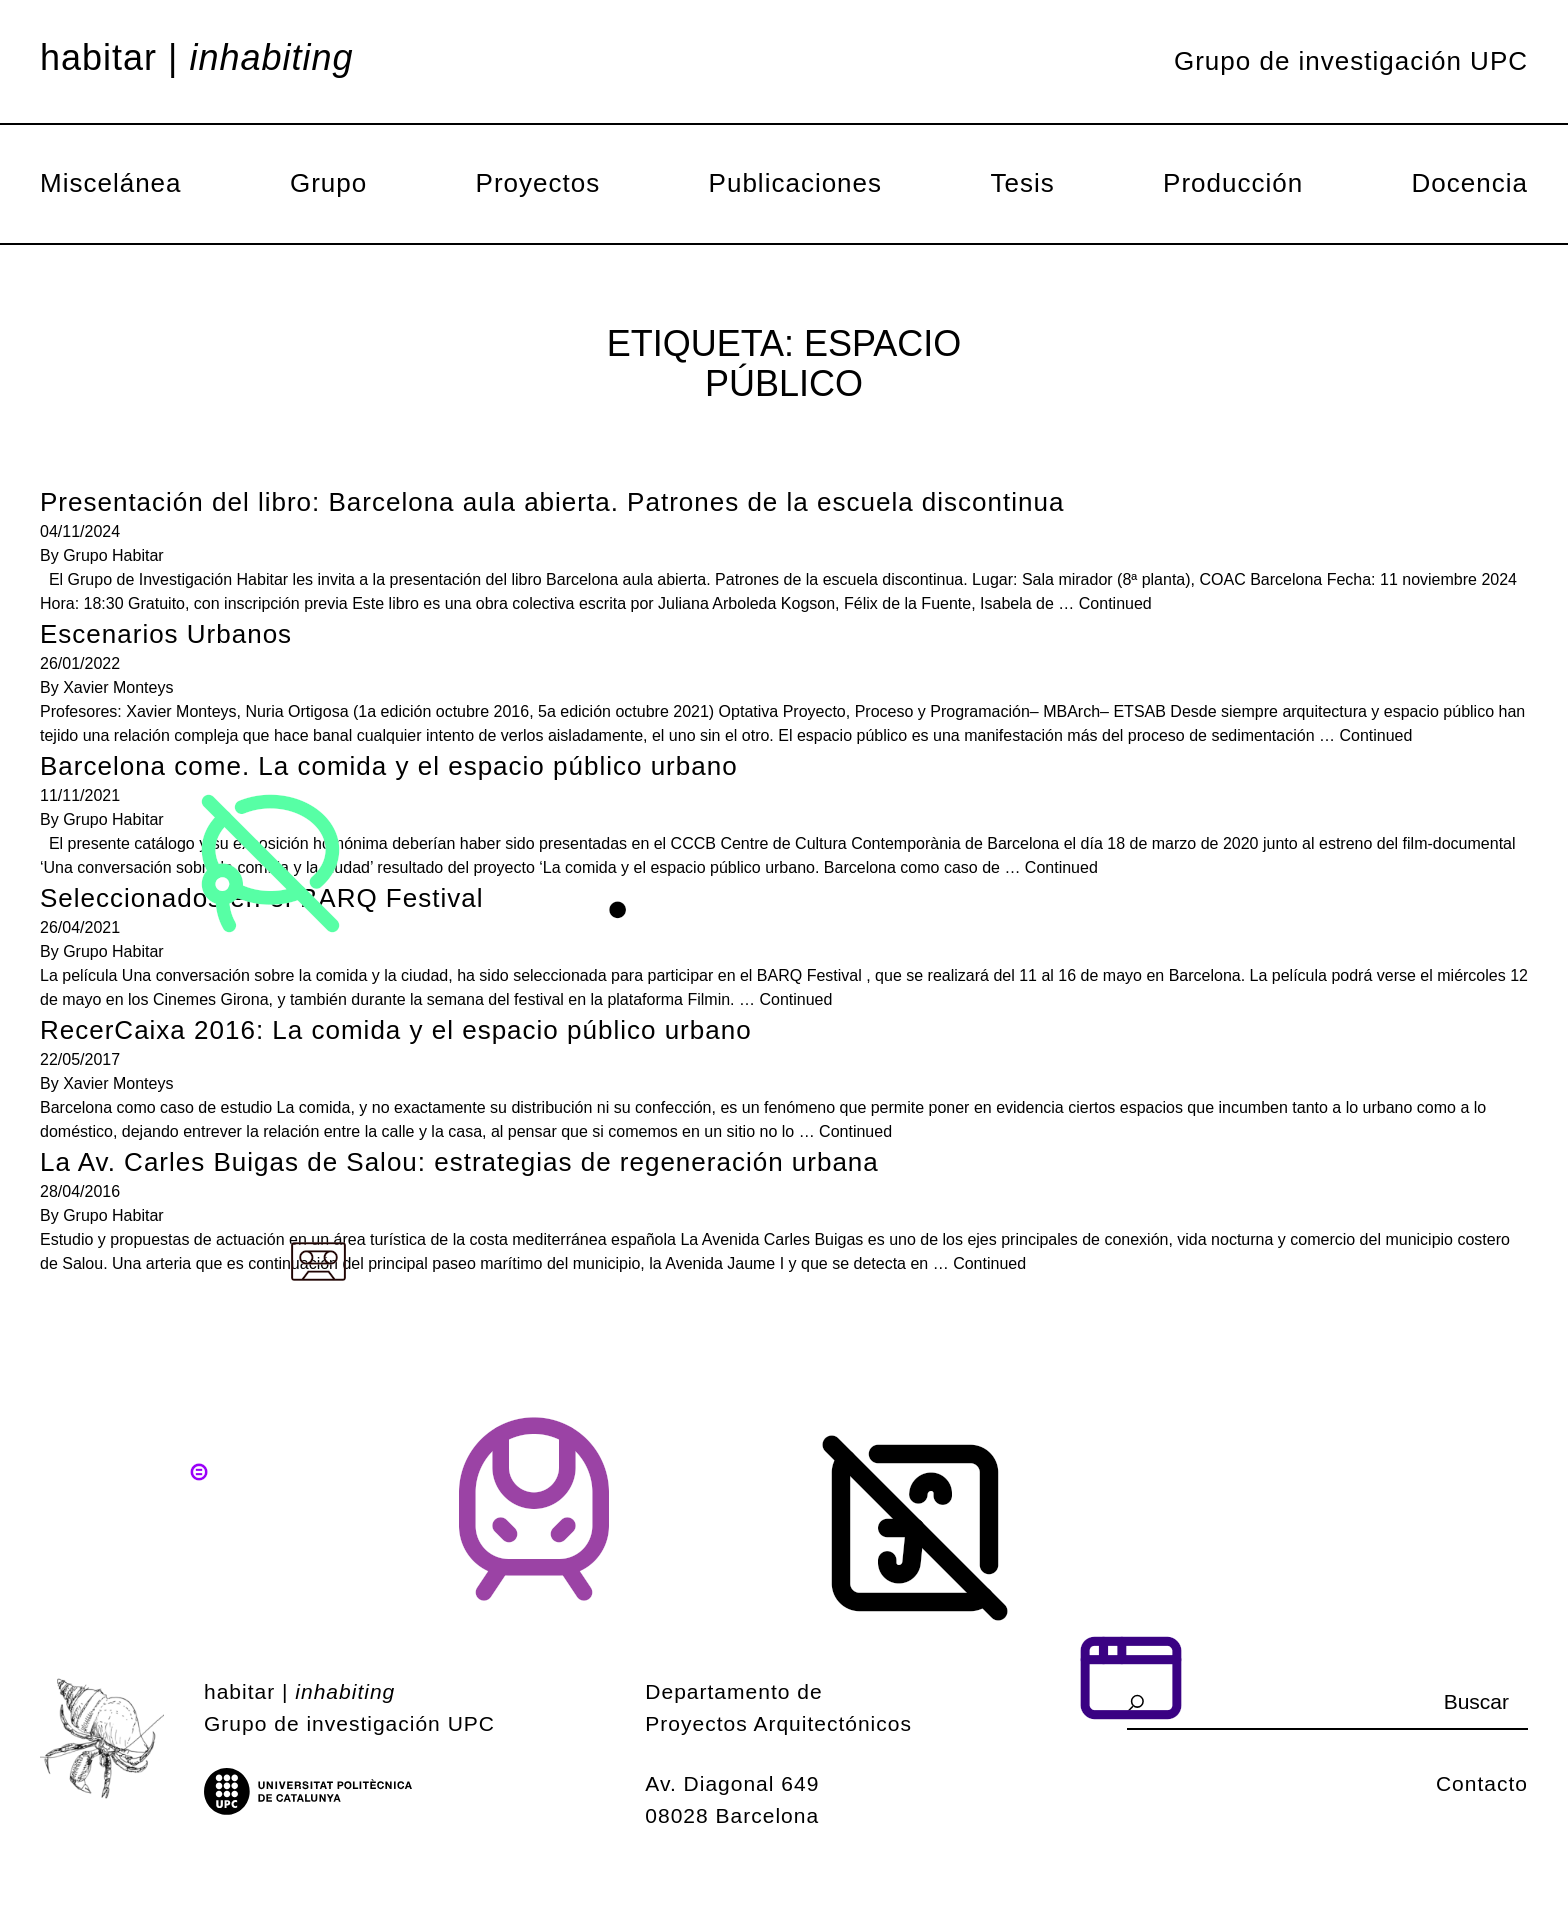  Describe the element at coordinates (318, 1261) in the screenshot. I see `access audio recordings or voice memos` at that location.